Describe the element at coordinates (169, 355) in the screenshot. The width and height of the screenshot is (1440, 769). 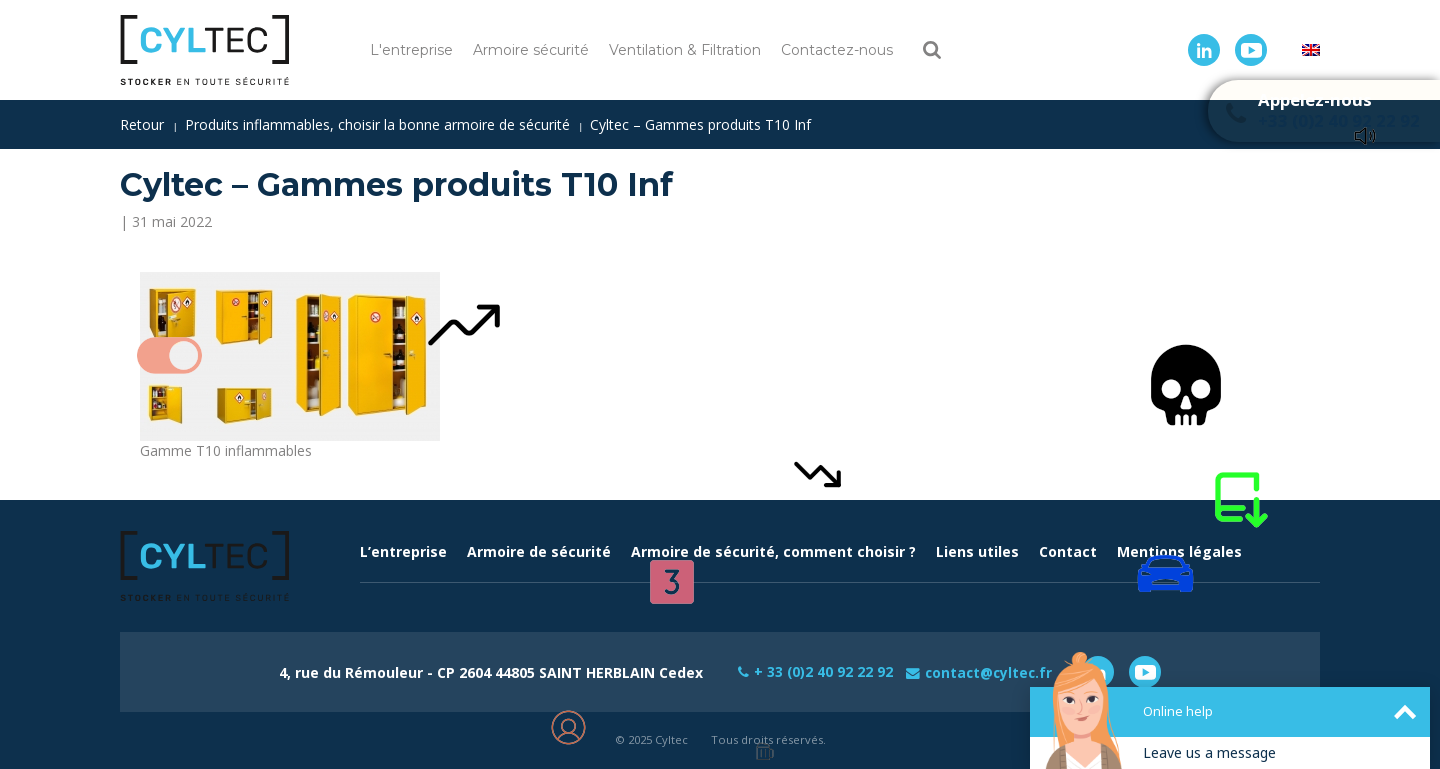
I see `toggle a setting on or off` at that location.